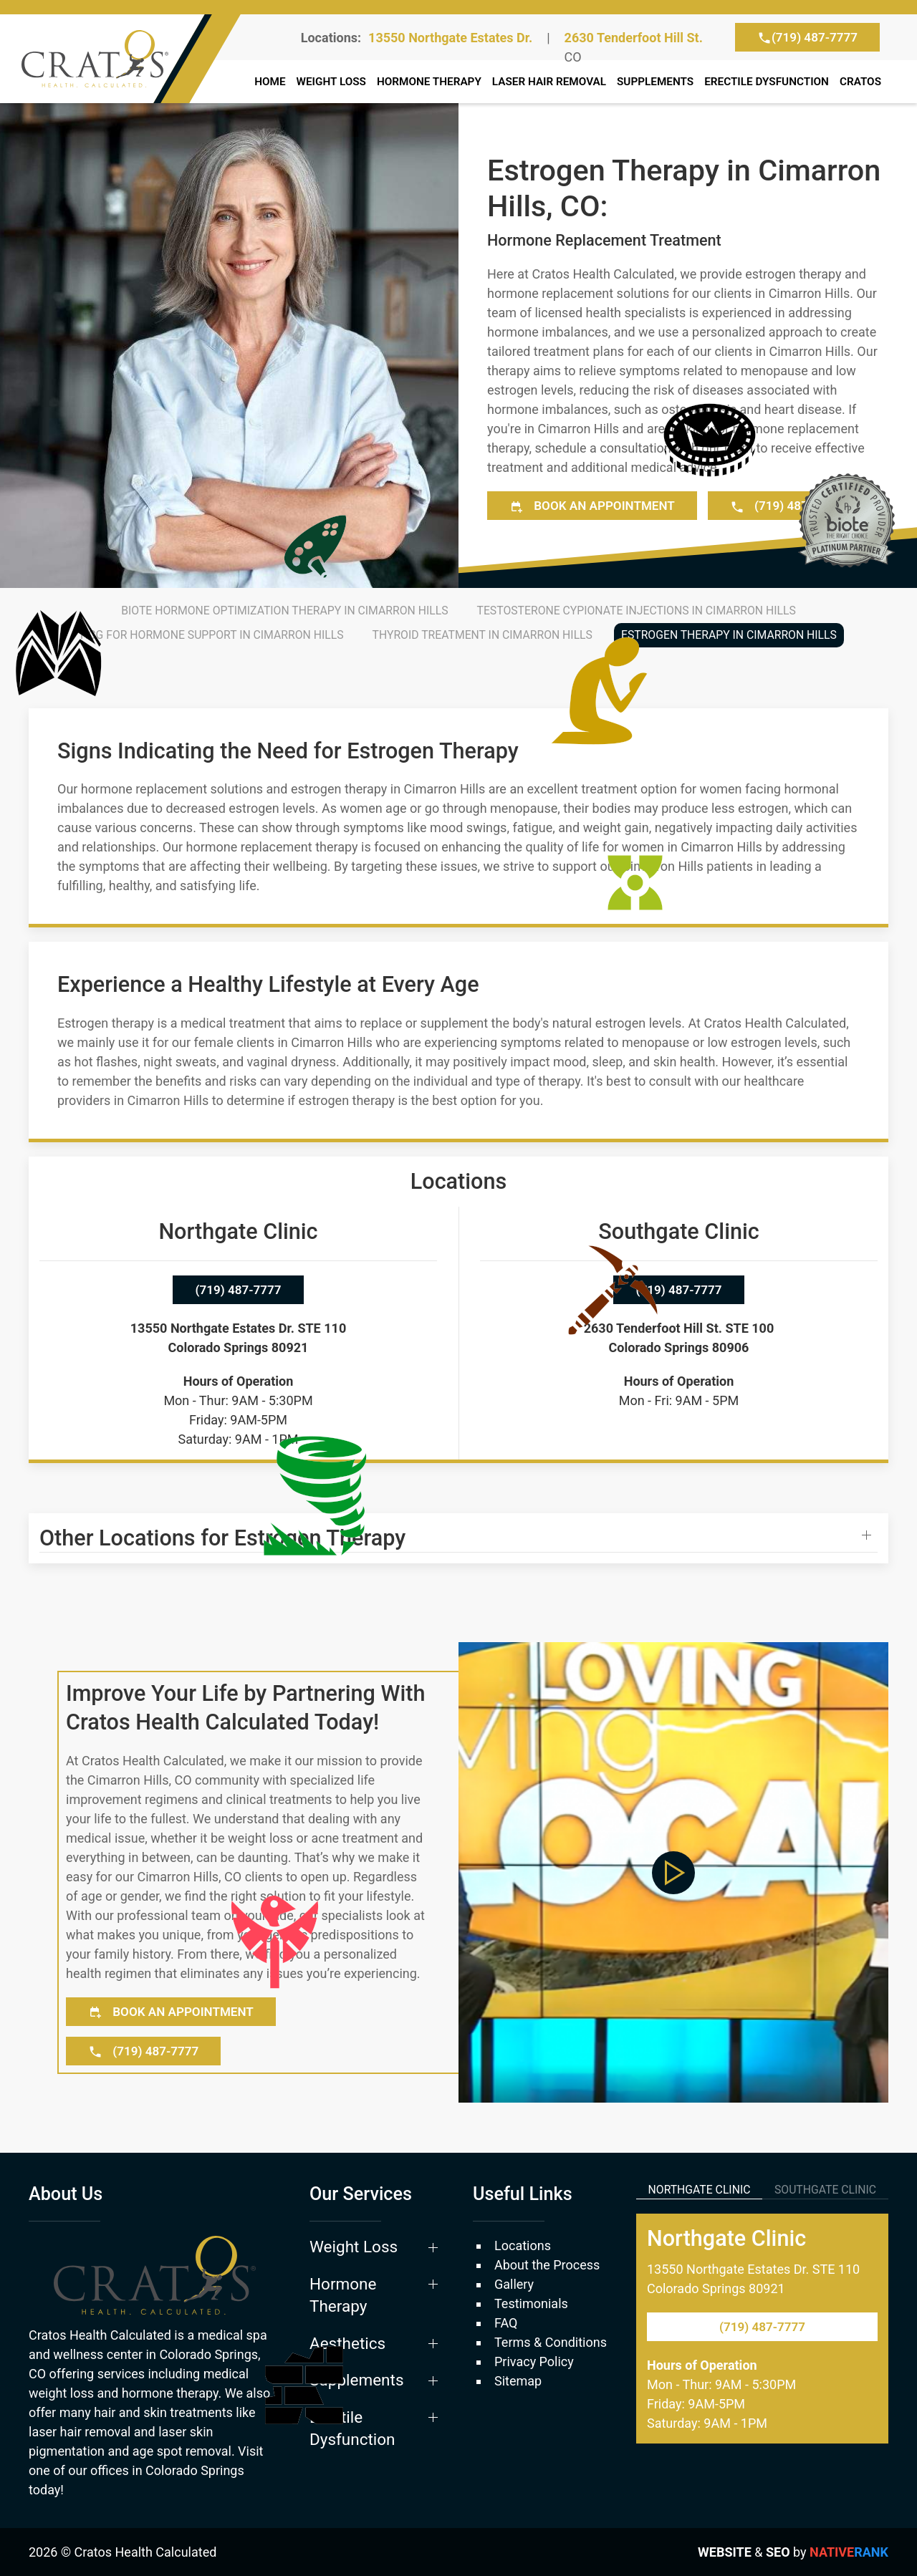  What do you see at coordinates (323, 1495) in the screenshot?
I see `indicates severe weather alert or tornado warning` at bounding box center [323, 1495].